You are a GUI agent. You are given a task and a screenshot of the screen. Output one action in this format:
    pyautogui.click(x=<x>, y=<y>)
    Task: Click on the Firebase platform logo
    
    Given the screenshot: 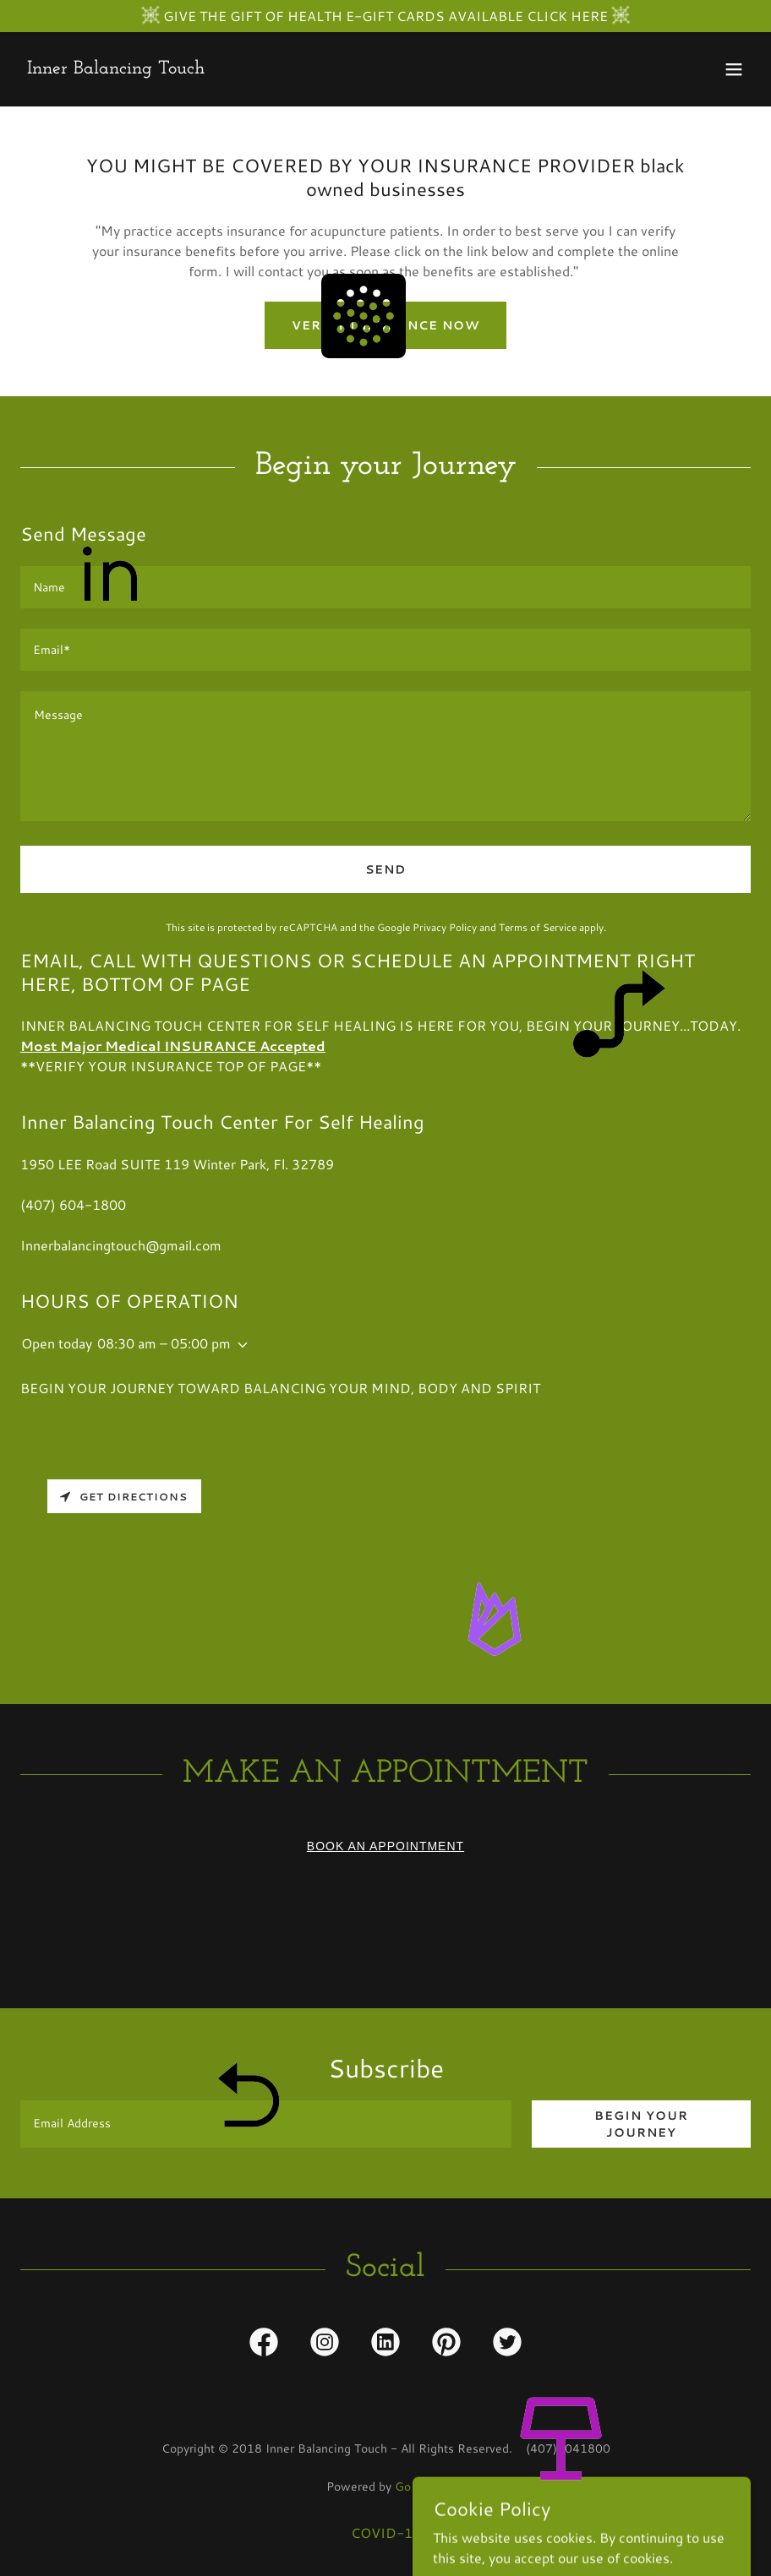 What is the action you would take?
    pyautogui.click(x=495, y=1619)
    